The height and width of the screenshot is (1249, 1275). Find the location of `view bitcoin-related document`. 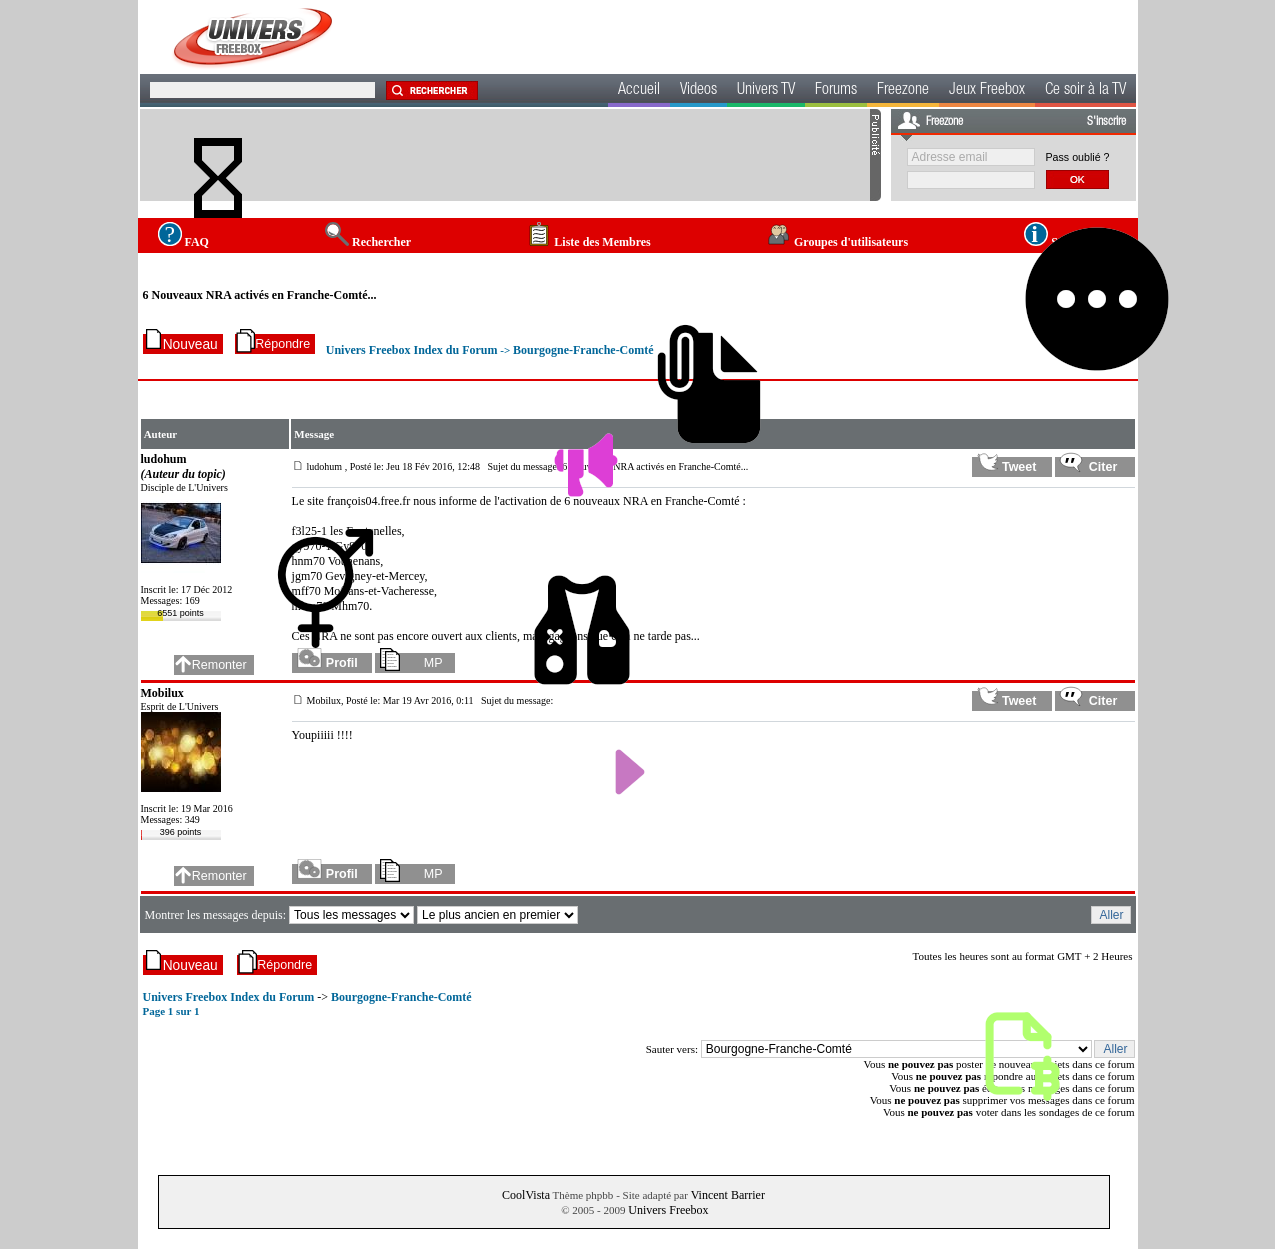

view bitcoin-related document is located at coordinates (1018, 1053).